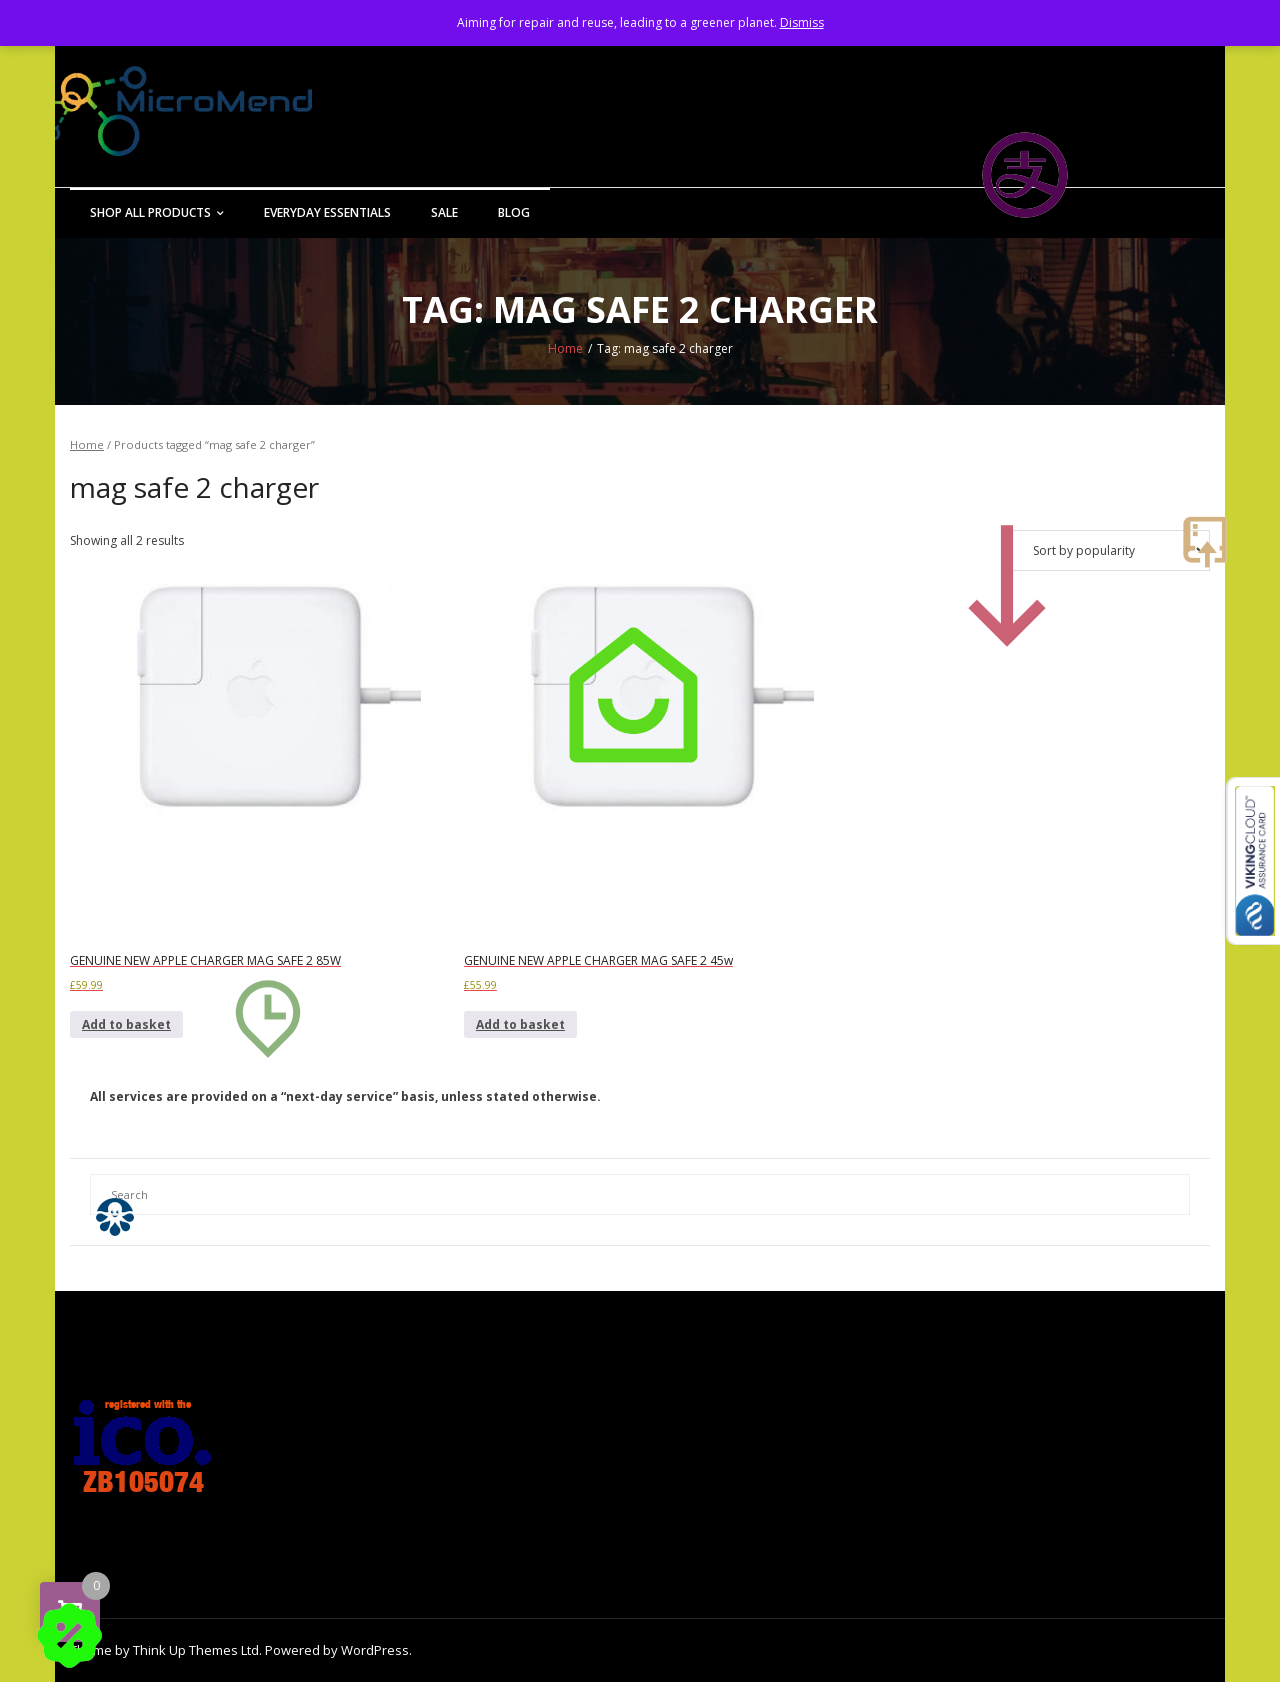 Image resolution: width=1280 pixels, height=1682 pixels. I want to click on view available discounts or promotions, so click(69, 1635).